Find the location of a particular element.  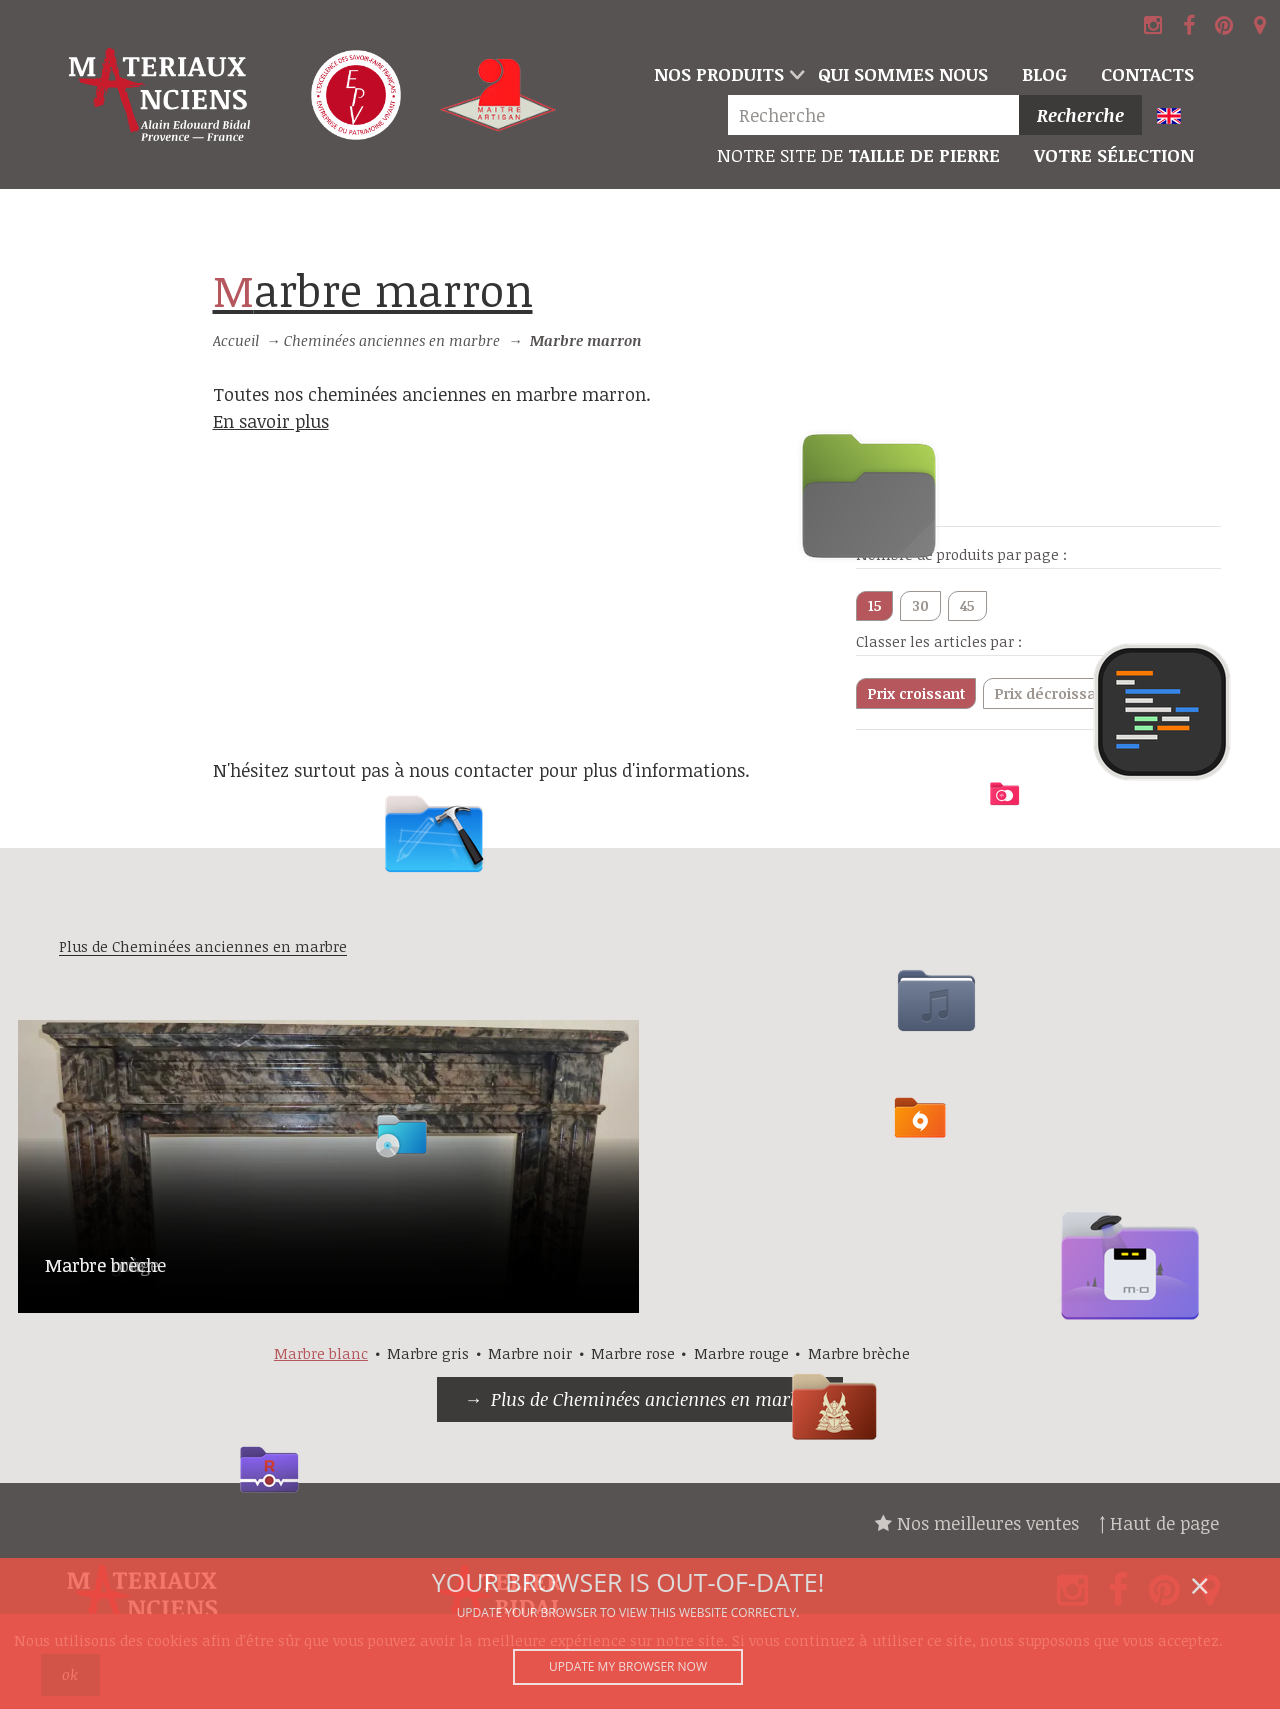

folder for storing historical Japanese or shogun-themed content is located at coordinates (834, 1409).